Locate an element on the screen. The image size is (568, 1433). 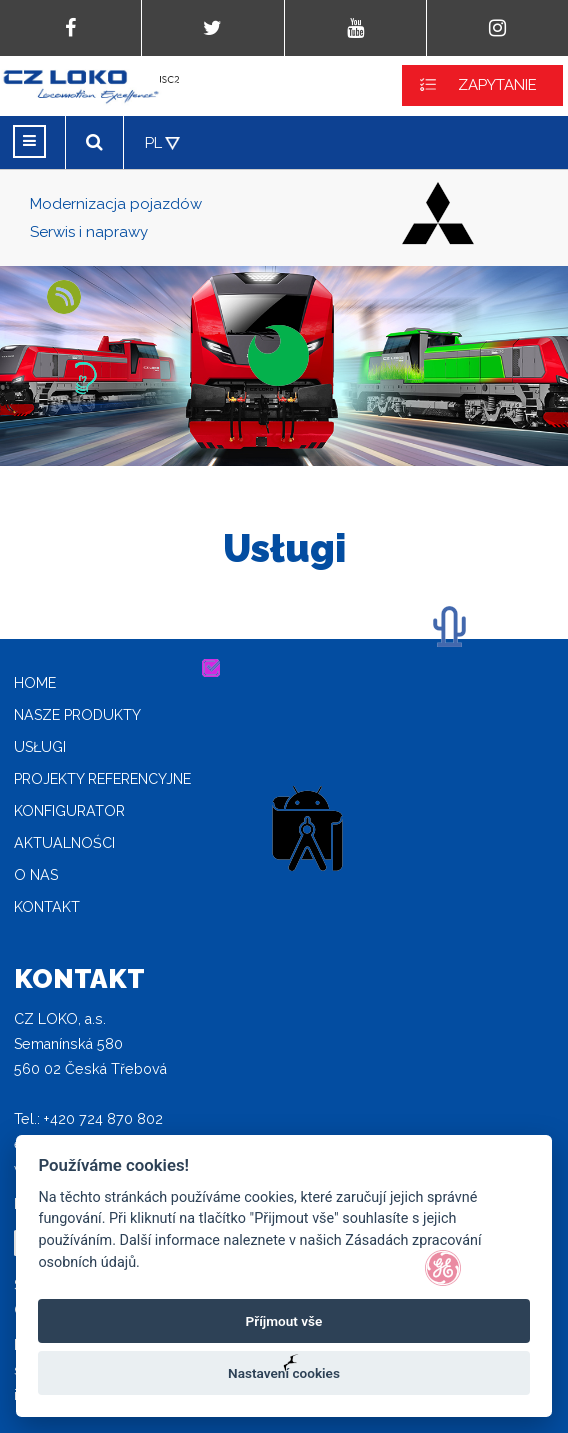
indicates desert or arid climate theme is located at coordinates (449, 626).